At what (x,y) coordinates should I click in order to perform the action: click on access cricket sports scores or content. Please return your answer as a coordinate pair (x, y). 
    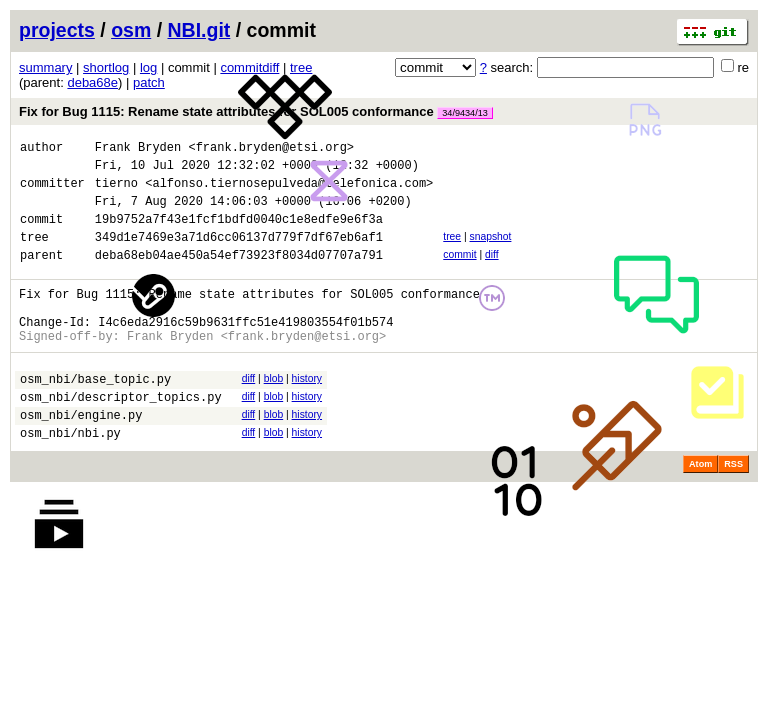
    Looking at the image, I should click on (612, 444).